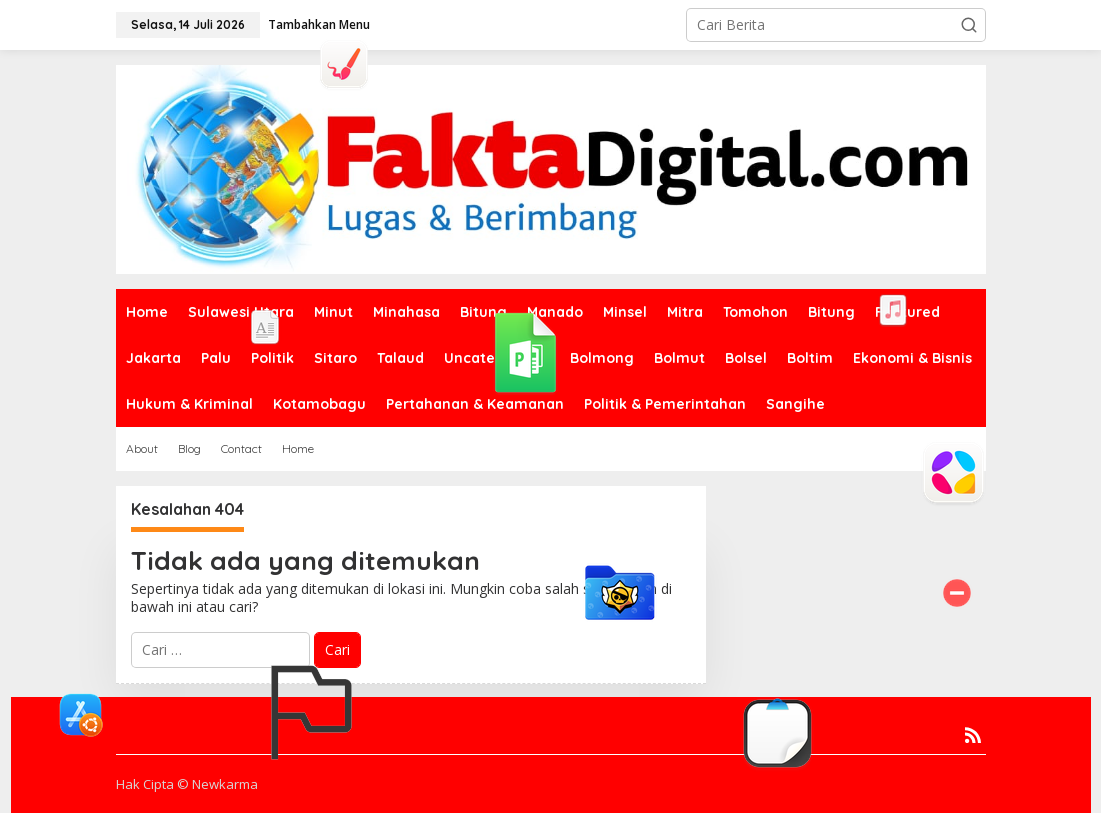  I want to click on open gnome paint application, so click(344, 64).